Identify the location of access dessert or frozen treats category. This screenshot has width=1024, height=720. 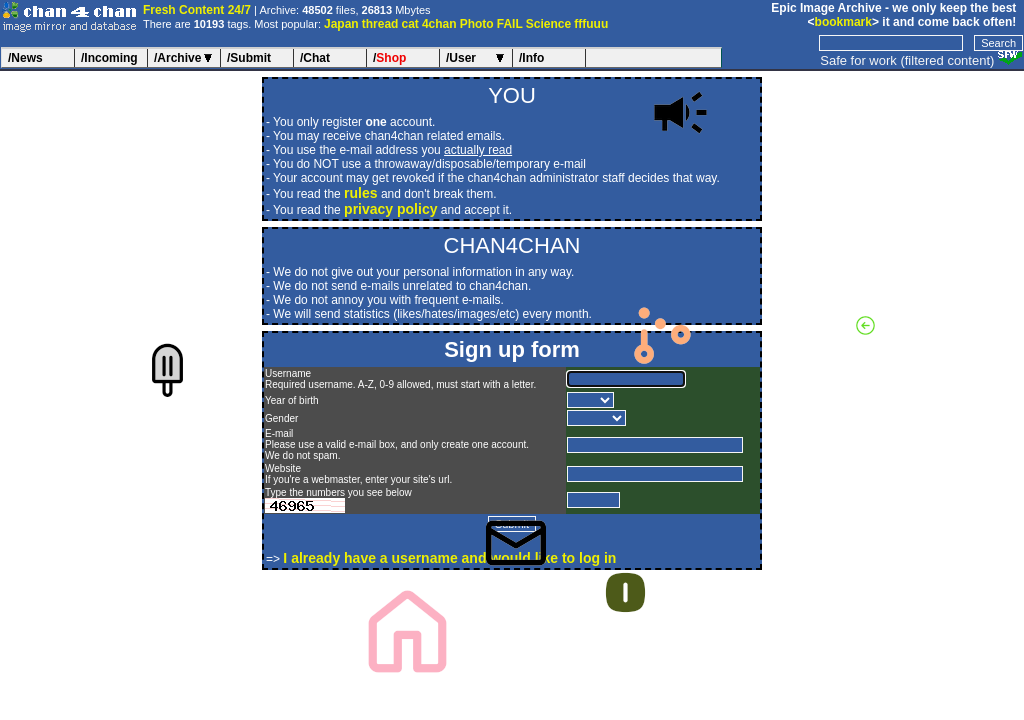
(167, 369).